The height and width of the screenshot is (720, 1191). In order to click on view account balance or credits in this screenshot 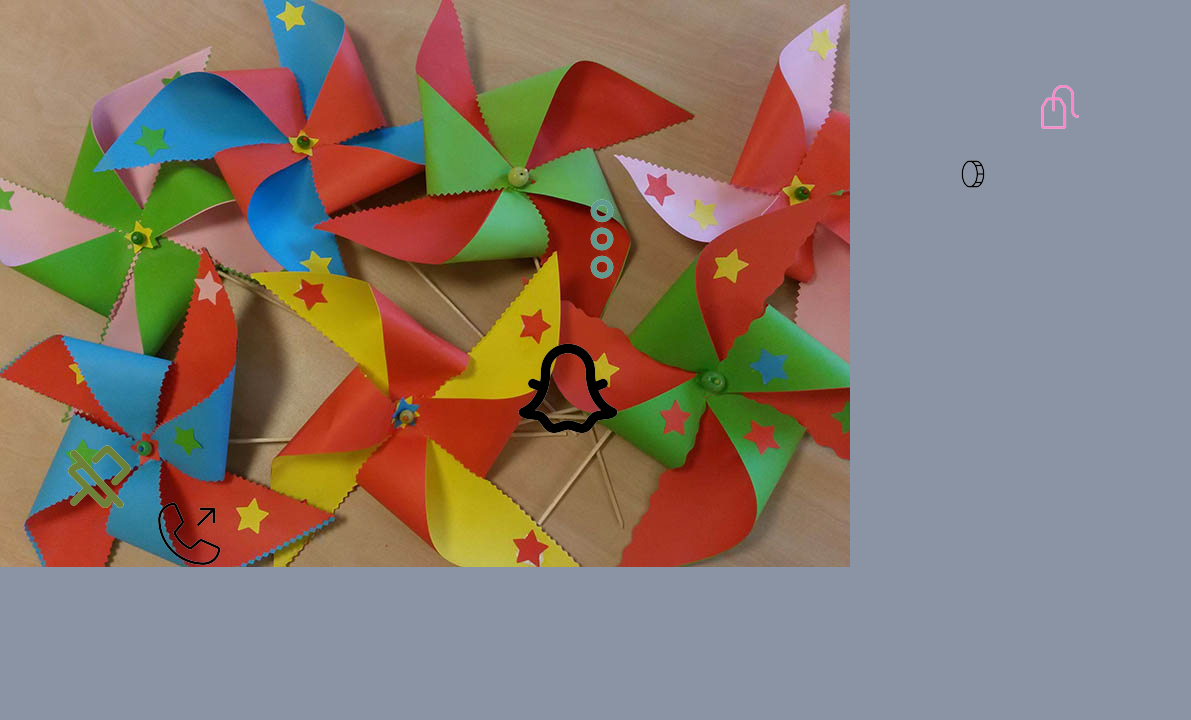, I will do `click(973, 174)`.